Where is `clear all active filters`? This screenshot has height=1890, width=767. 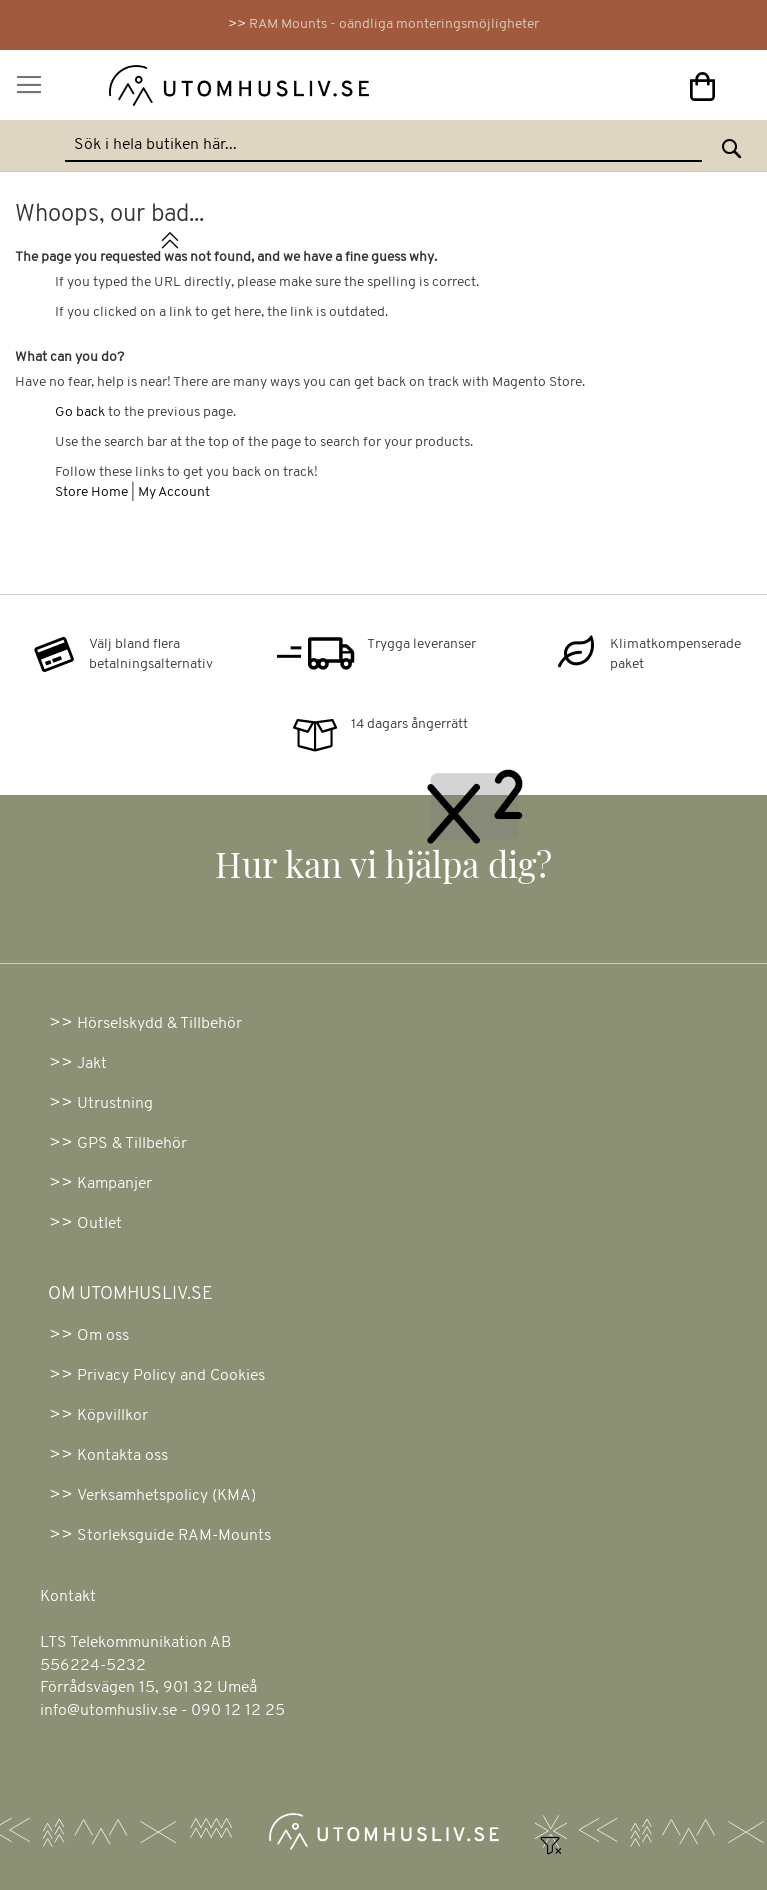 clear all active filters is located at coordinates (550, 1845).